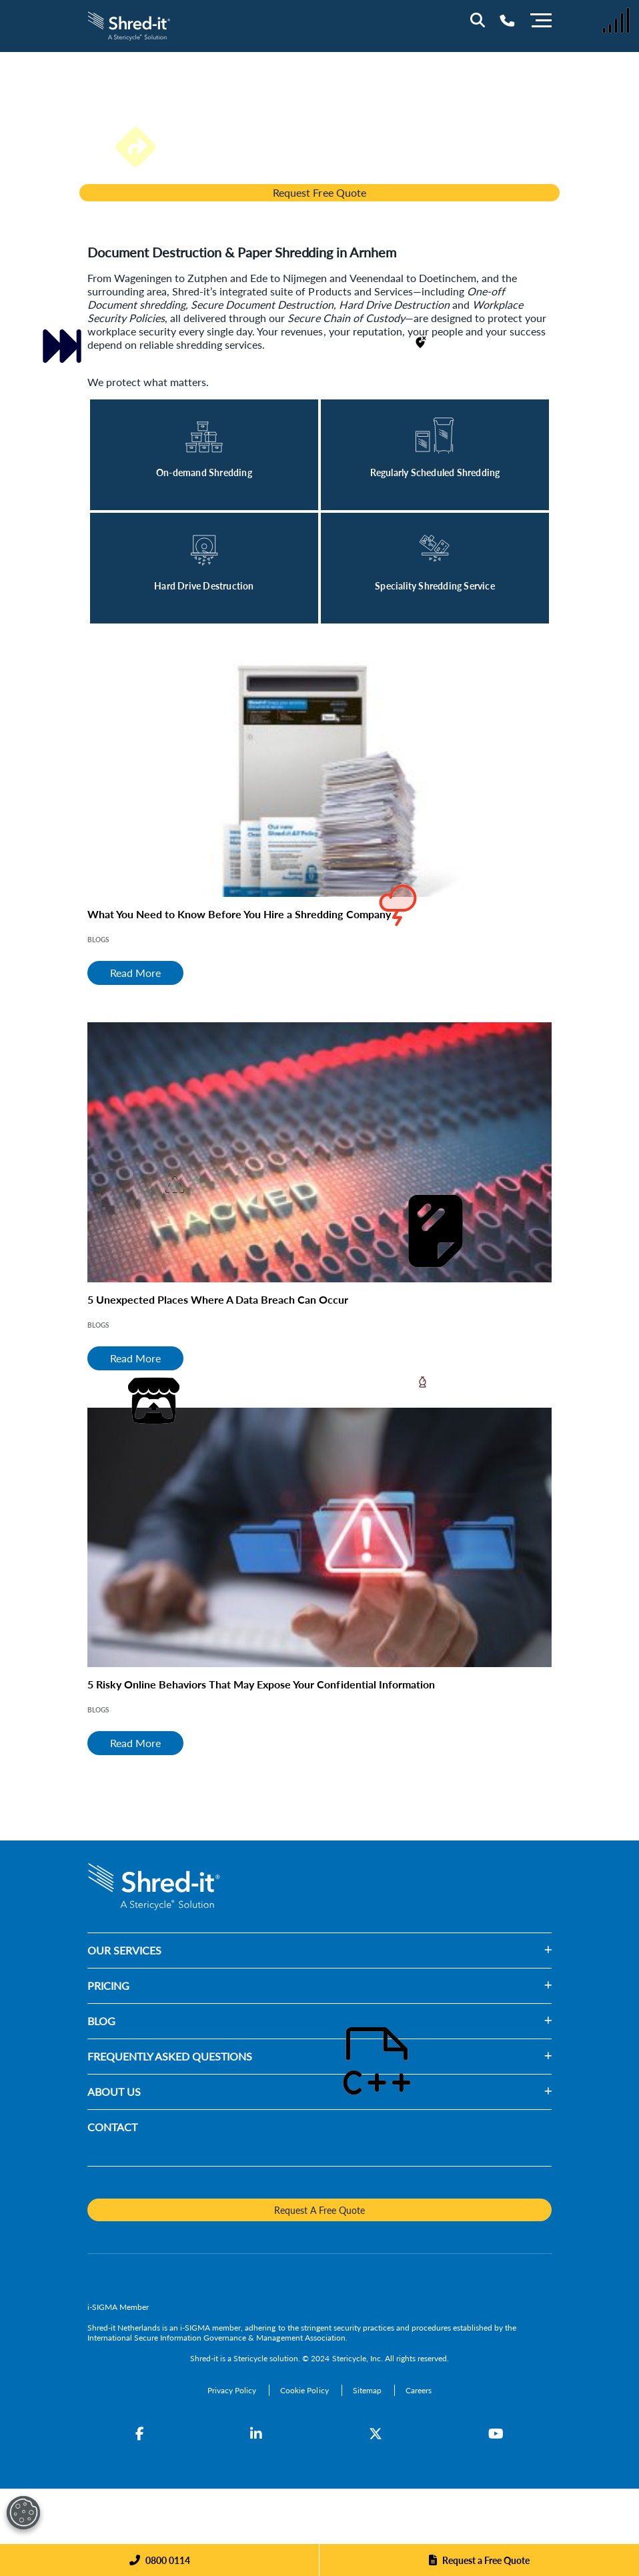  Describe the element at coordinates (436, 1231) in the screenshot. I see `view or access plastic sheet material` at that location.